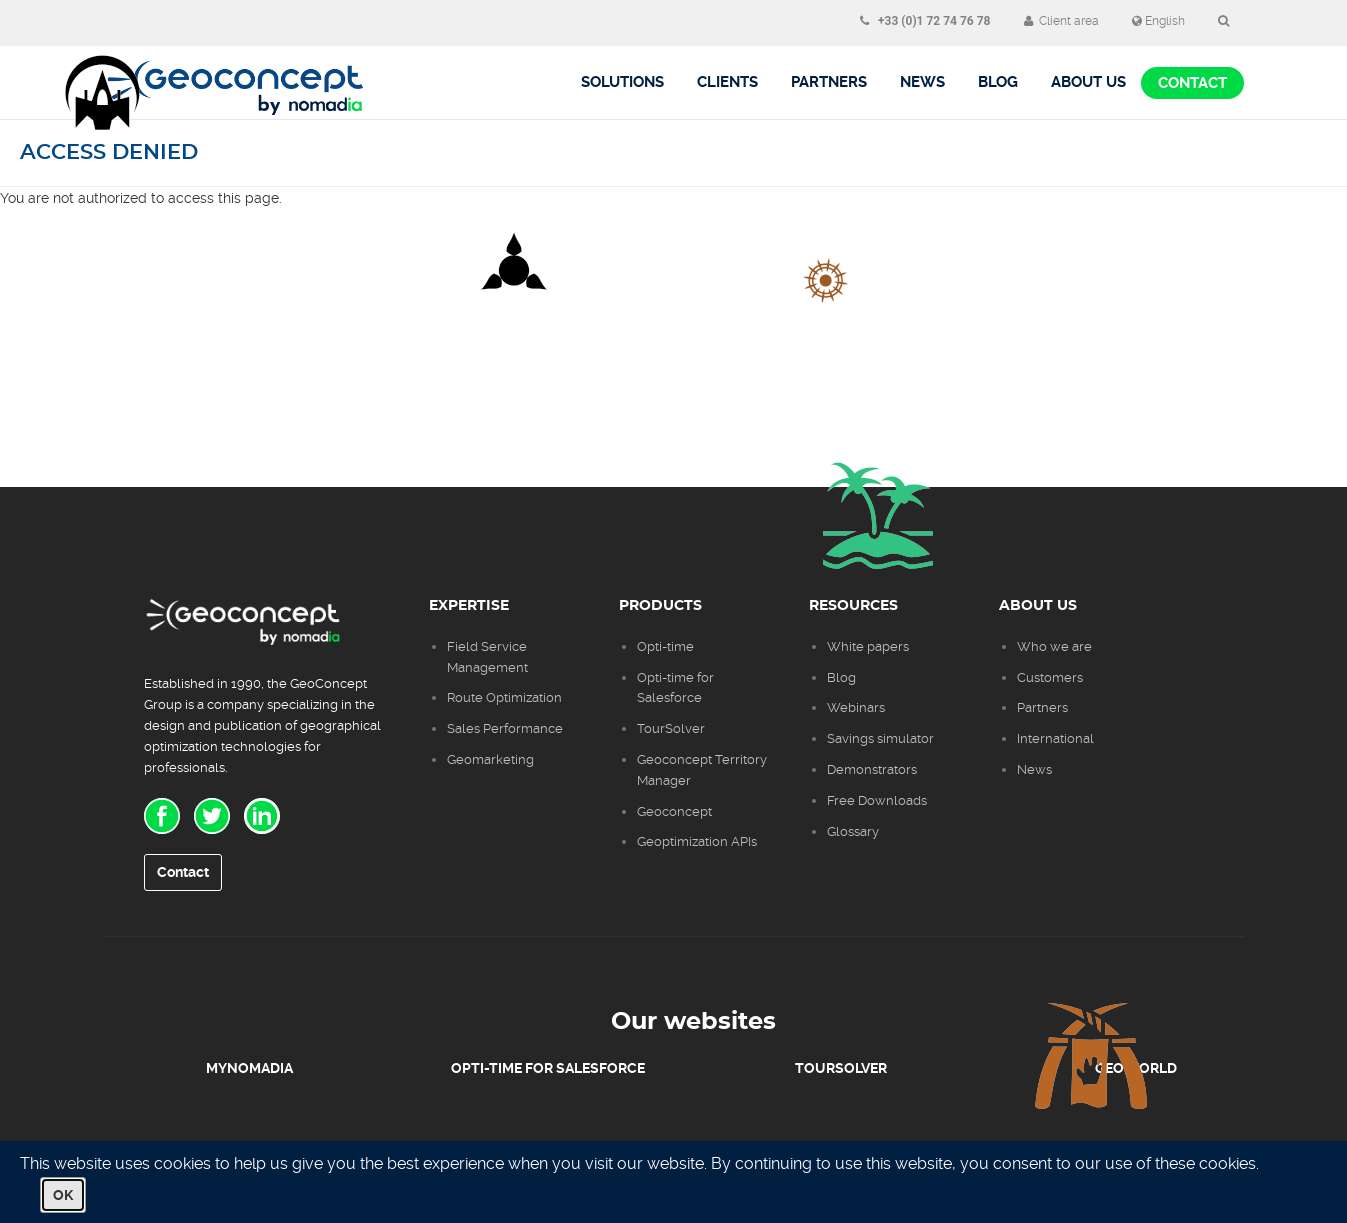 This screenshot has width=1347, height=1223. What do you see at coordinates (825, 280) in the screenshot?
I see `sun or light-based ability icon in a game interface` at bounding box center [825, 280].